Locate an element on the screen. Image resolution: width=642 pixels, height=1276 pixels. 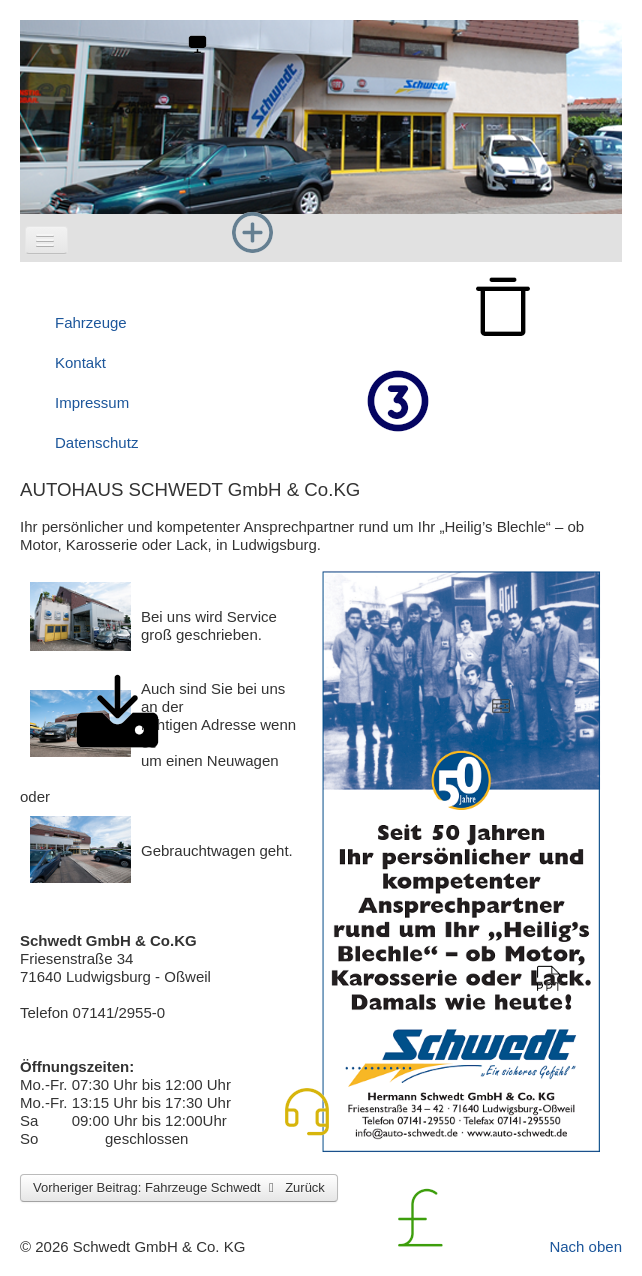
view prices in british pounds is located at coordinates (423, 1219).